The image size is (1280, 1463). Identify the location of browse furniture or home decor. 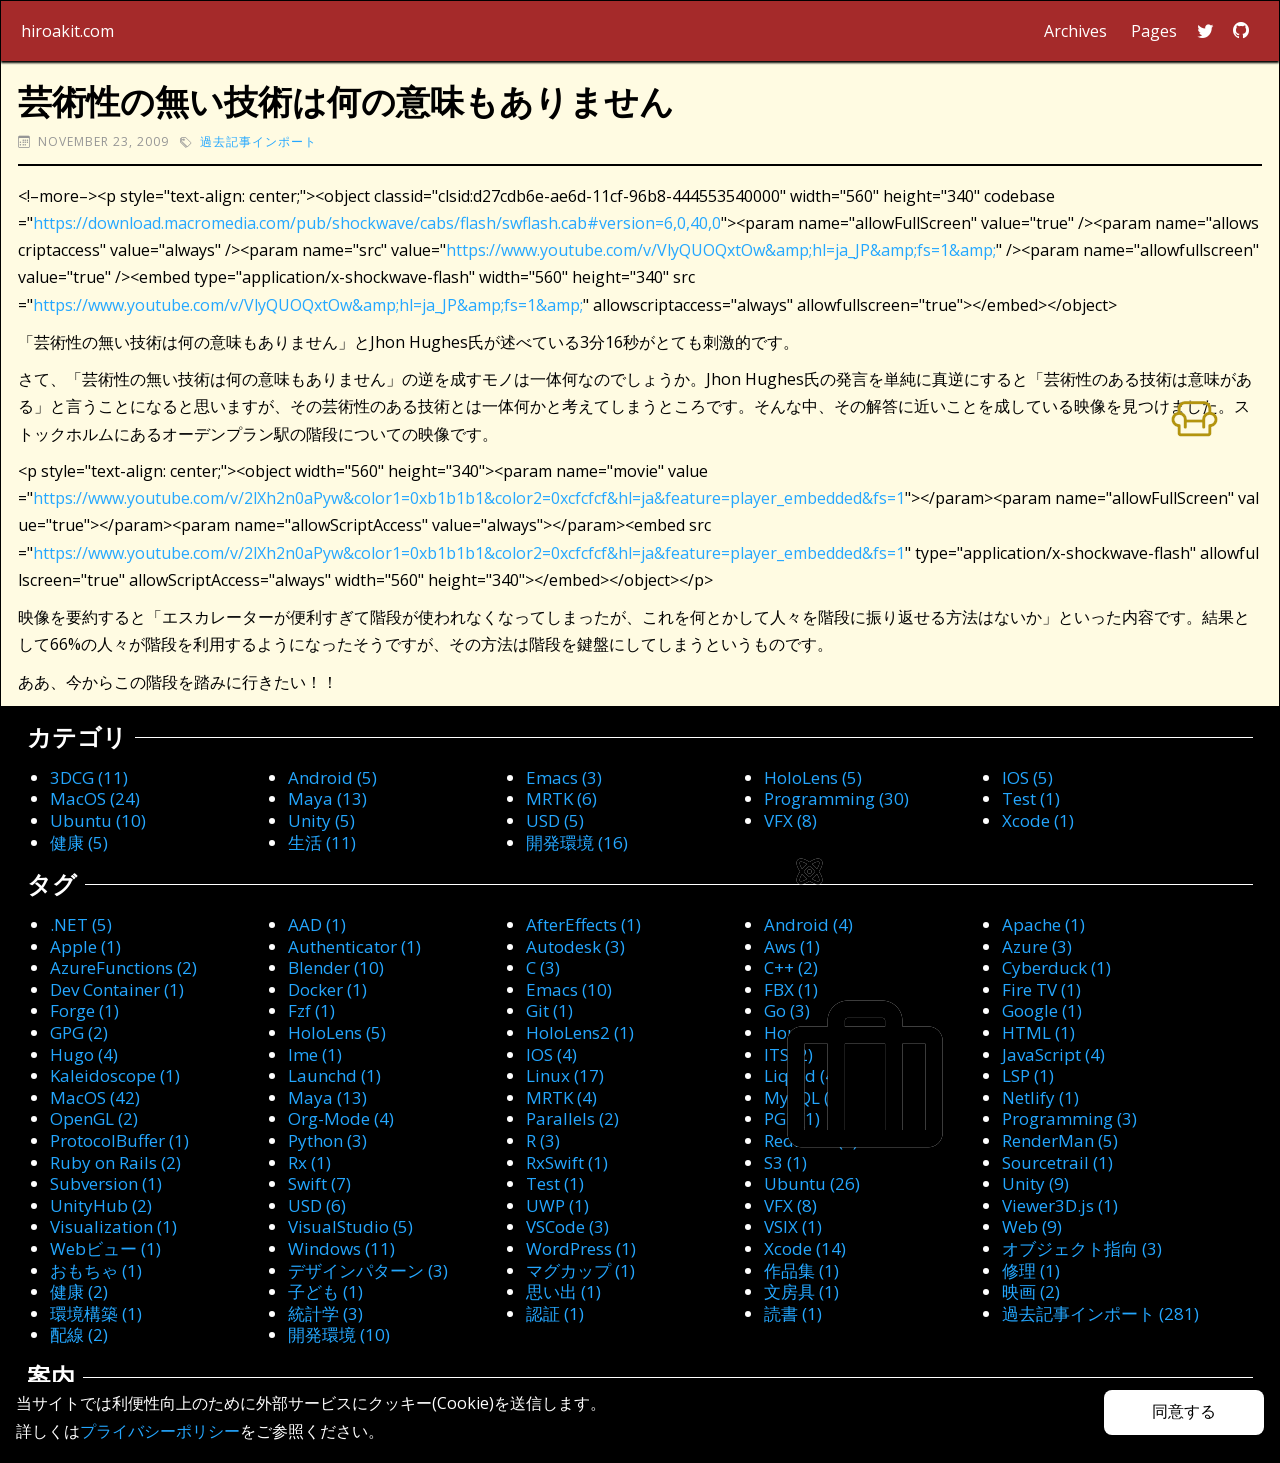
(1194, 419).